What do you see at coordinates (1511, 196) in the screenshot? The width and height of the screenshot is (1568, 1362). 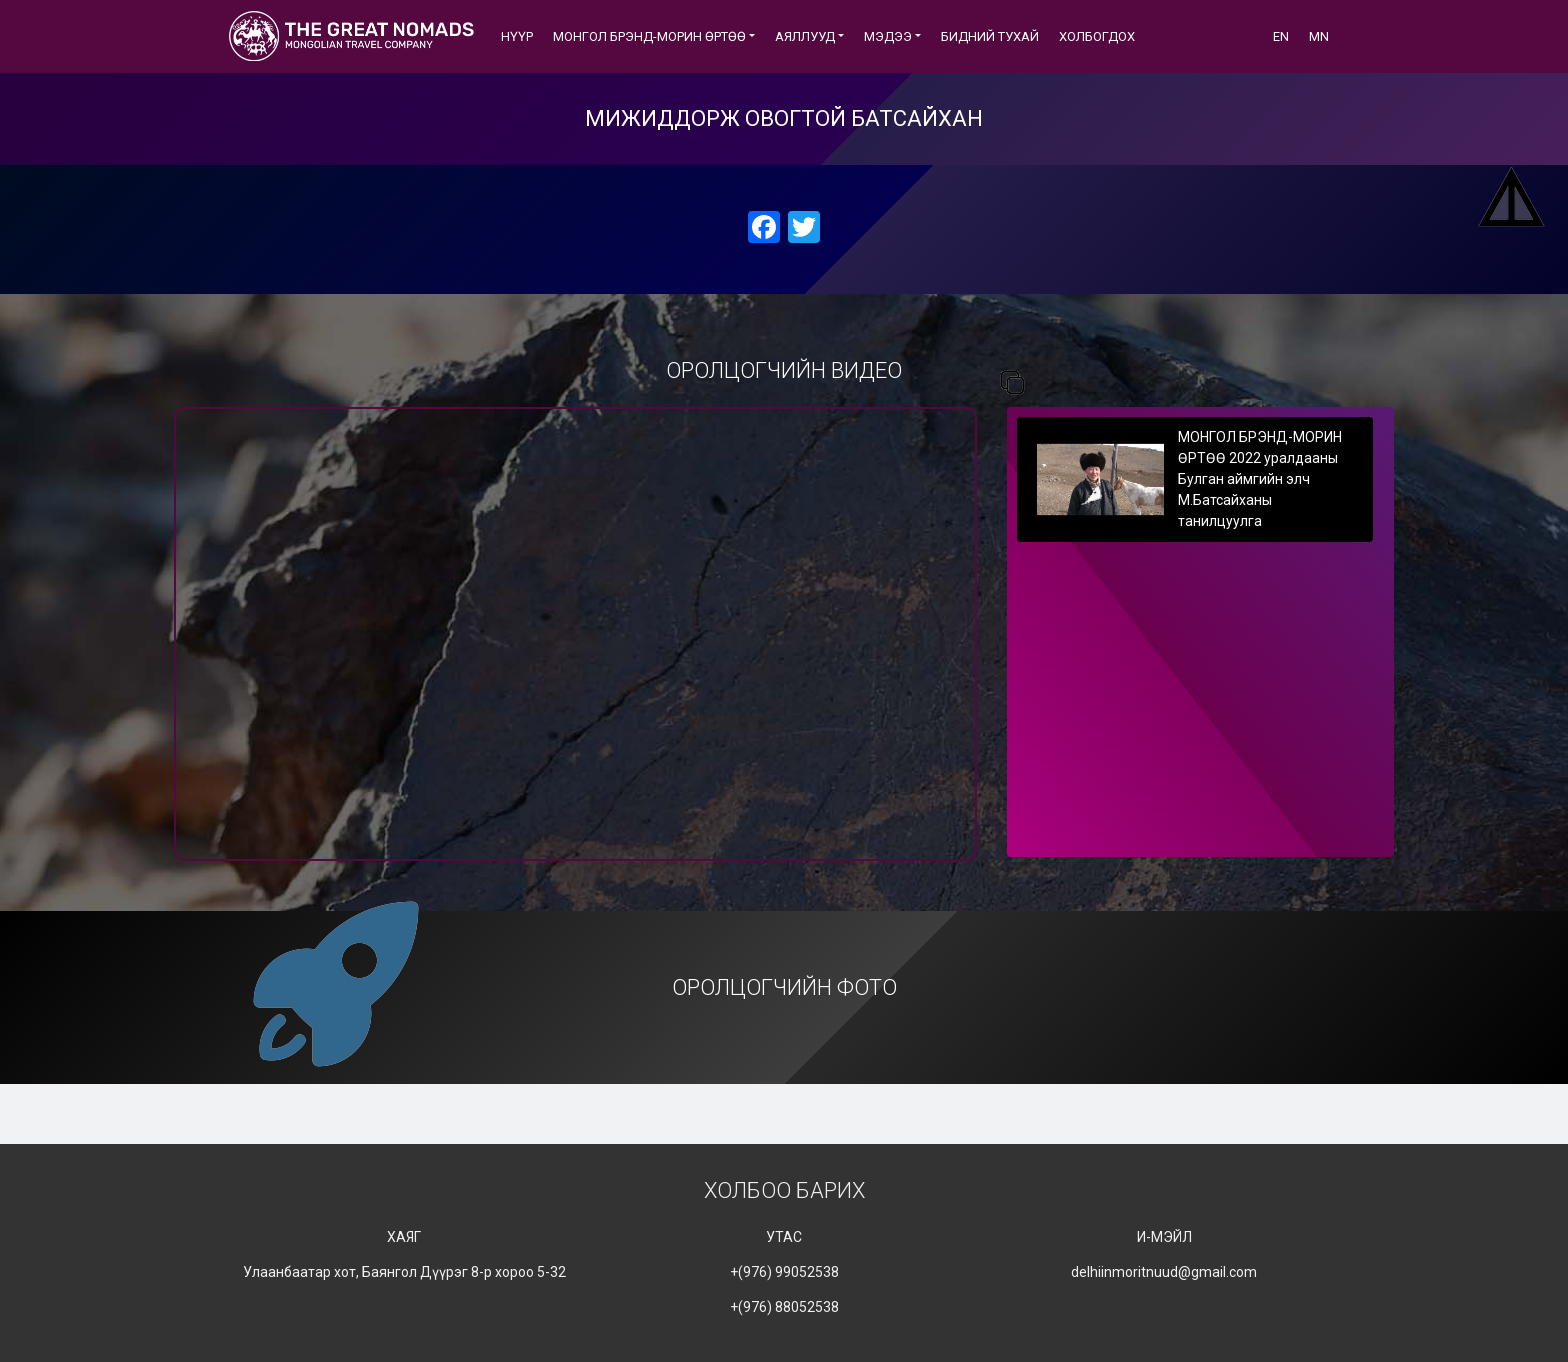 I see `view image details or metadata` at bounding box center [1511, 196].